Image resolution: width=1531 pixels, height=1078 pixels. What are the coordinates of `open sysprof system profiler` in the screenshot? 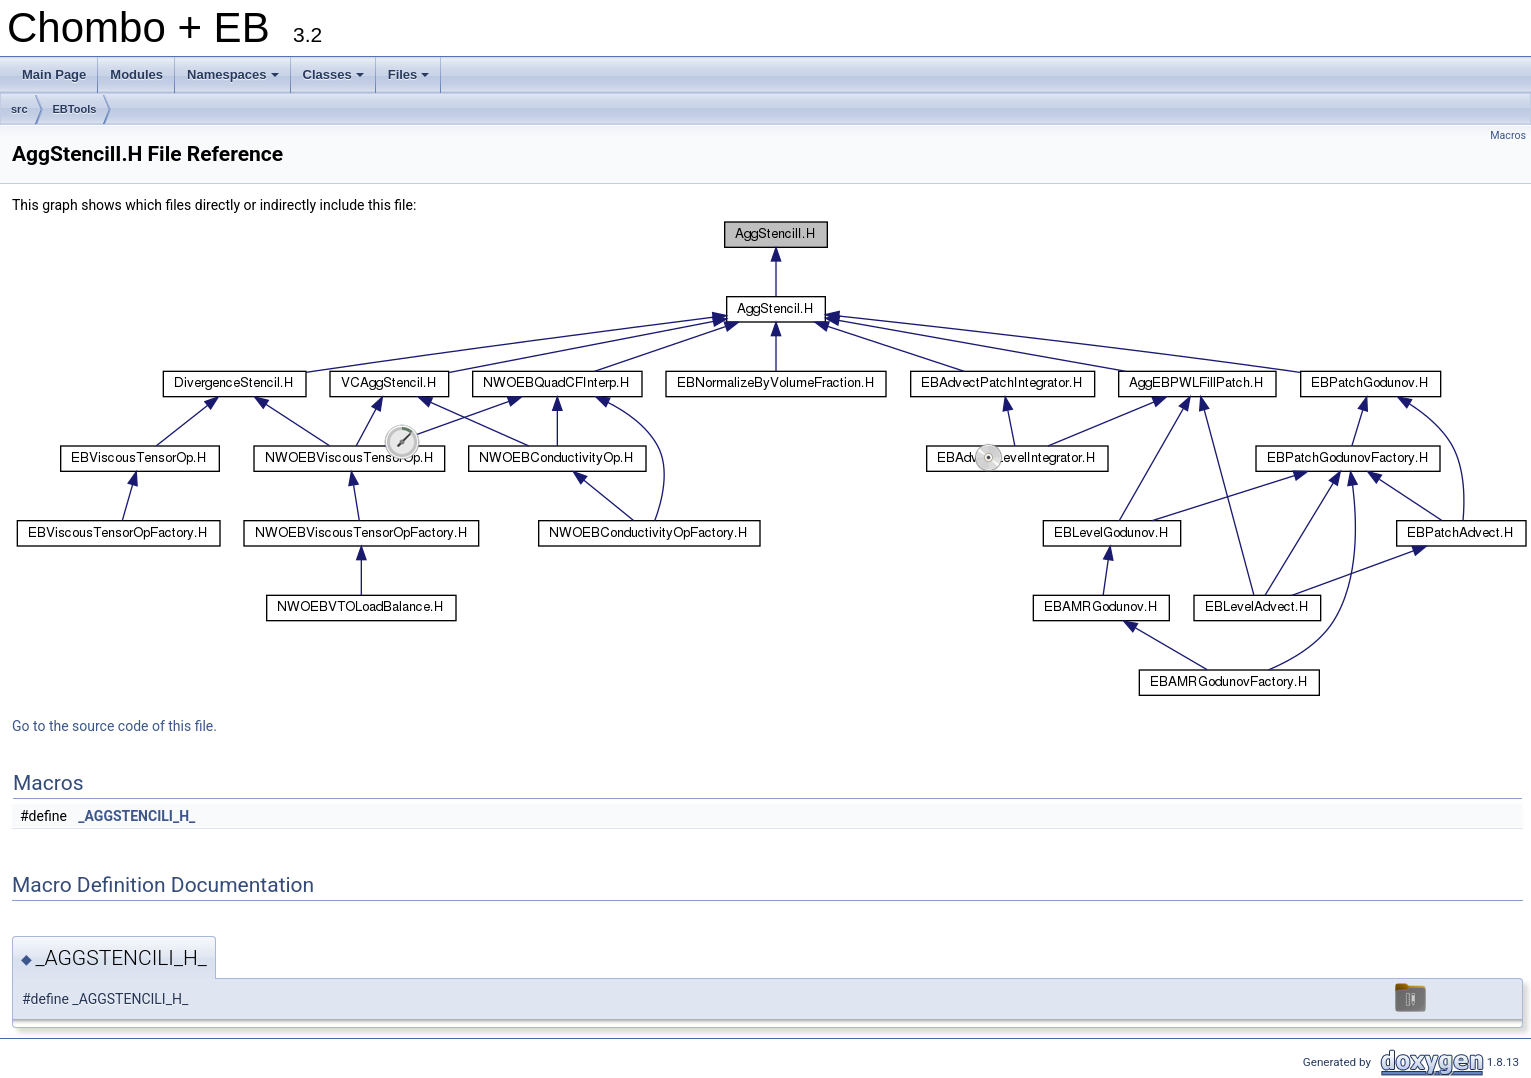 It's located at (402, 442).